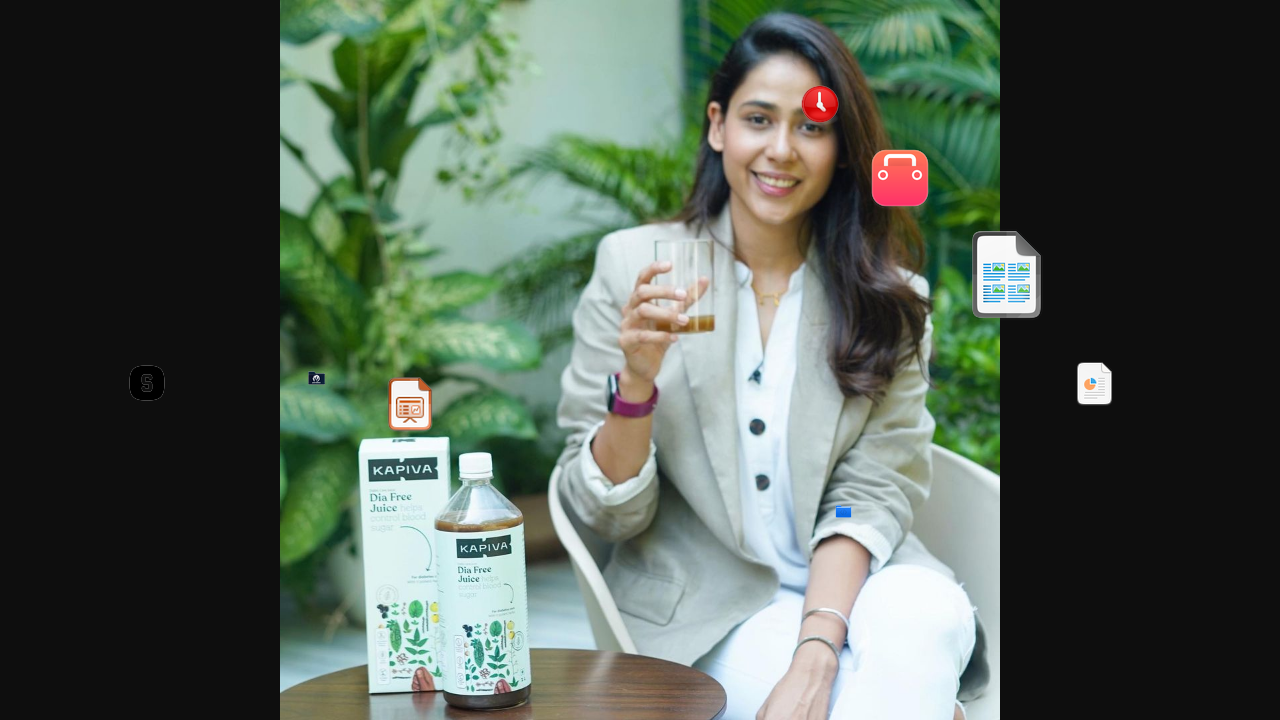 This screenshot has width=1280, height=720. I want to click on indicates a word or item starting with "S", so click(147, 383).